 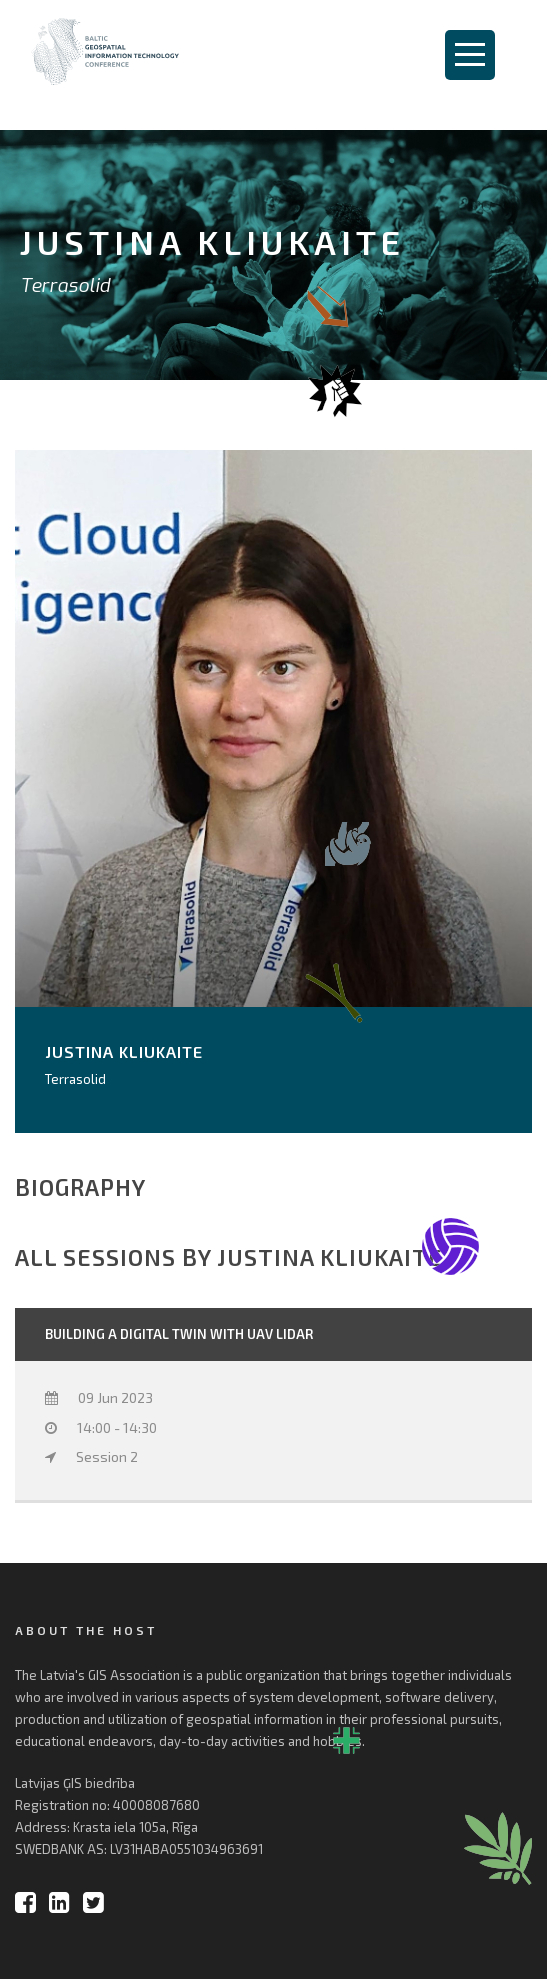 What do you see at coordinates (334, 993) in the screenshot?
I see `dowsing or divination tool in a game interface` at bounding box center [334, 993].